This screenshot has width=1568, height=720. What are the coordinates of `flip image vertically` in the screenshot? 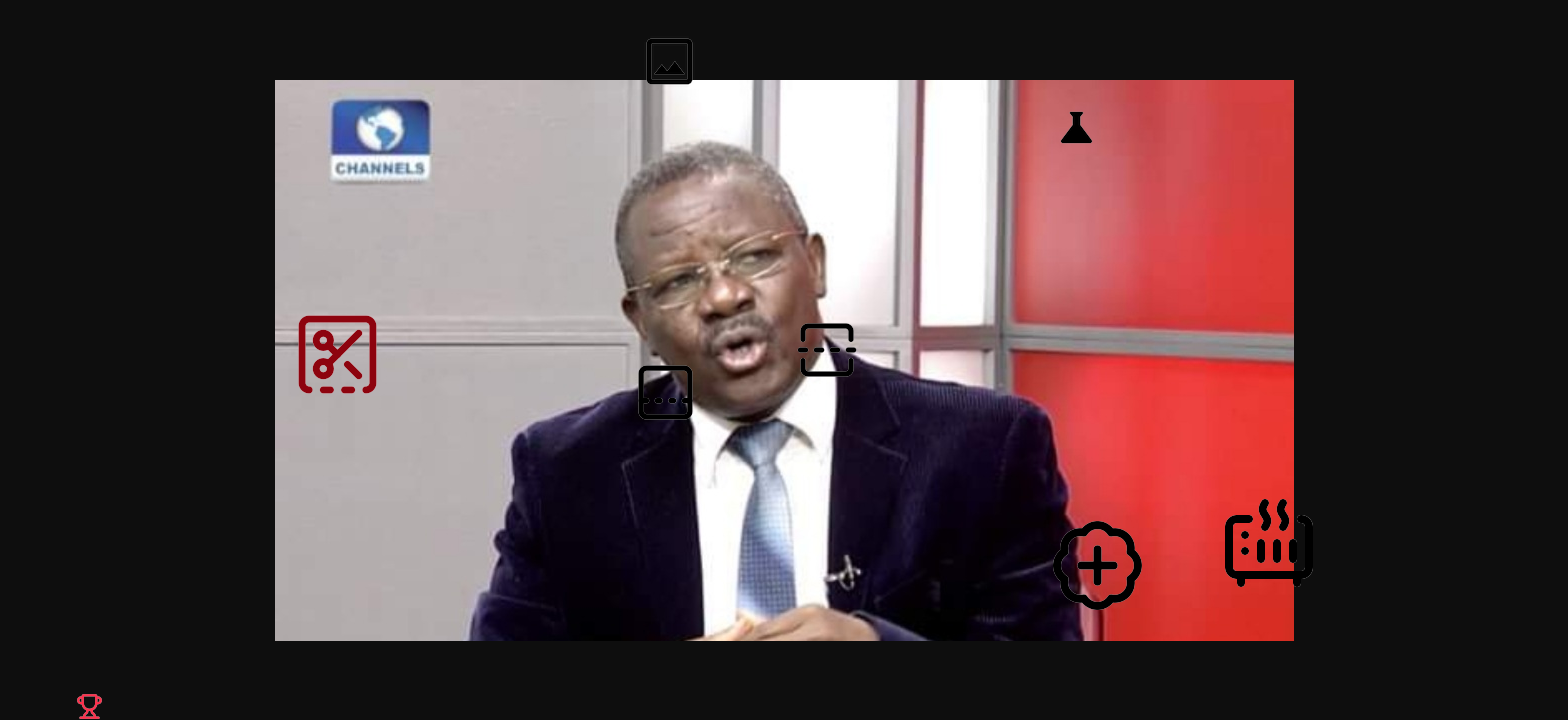 It's located at (827, 350).